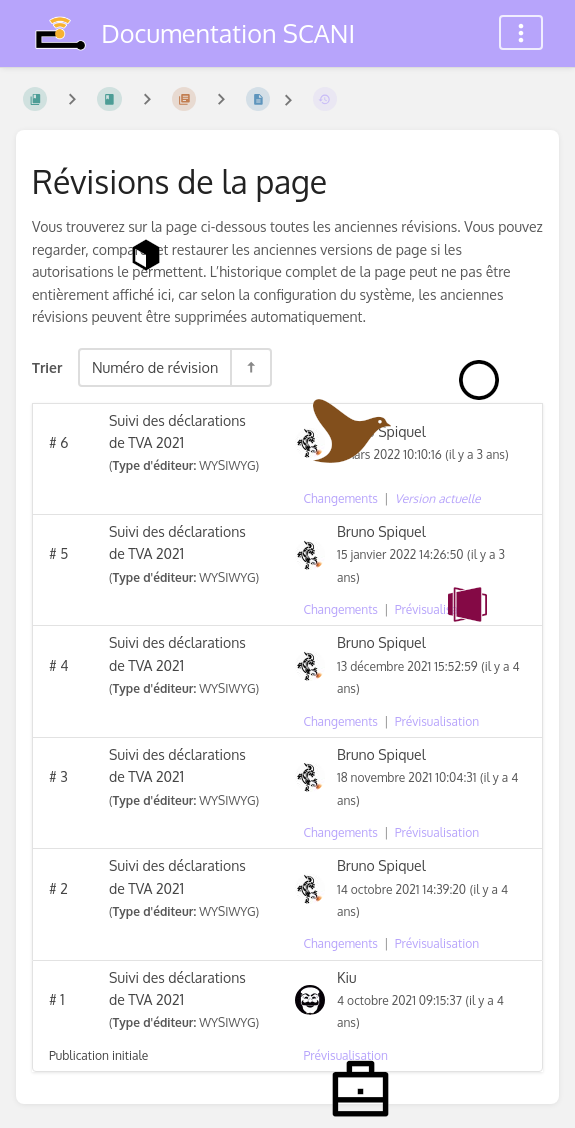  I want to click on fluentd data collector logo, so click(352, 431).